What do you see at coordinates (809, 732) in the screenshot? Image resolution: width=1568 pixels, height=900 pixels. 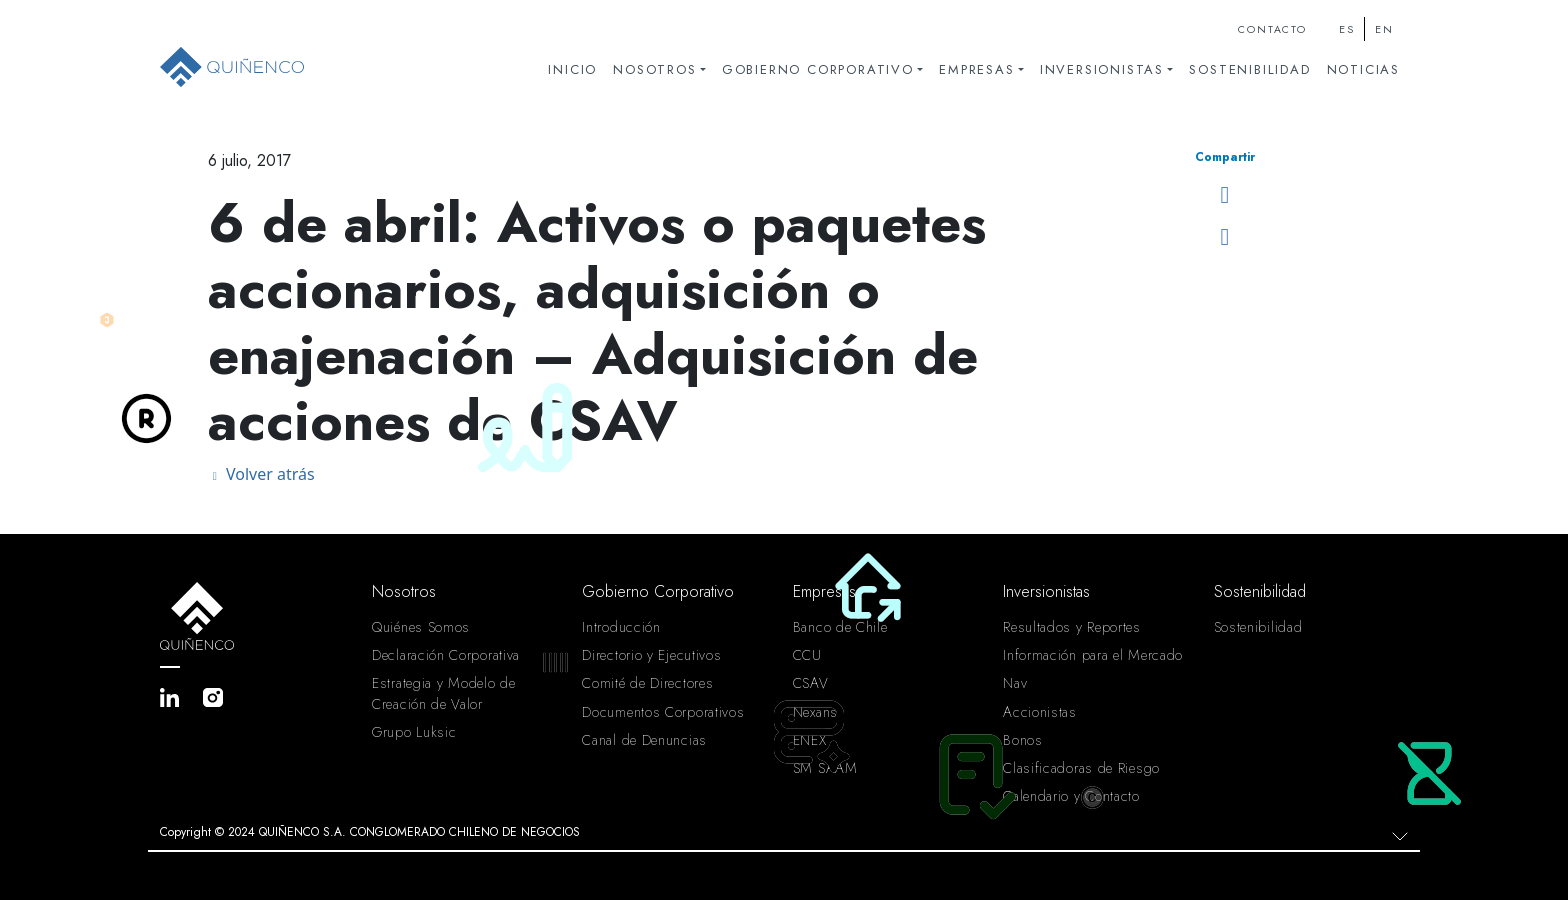 I see `access AI-powered server features` at bounding box center [809, 732].